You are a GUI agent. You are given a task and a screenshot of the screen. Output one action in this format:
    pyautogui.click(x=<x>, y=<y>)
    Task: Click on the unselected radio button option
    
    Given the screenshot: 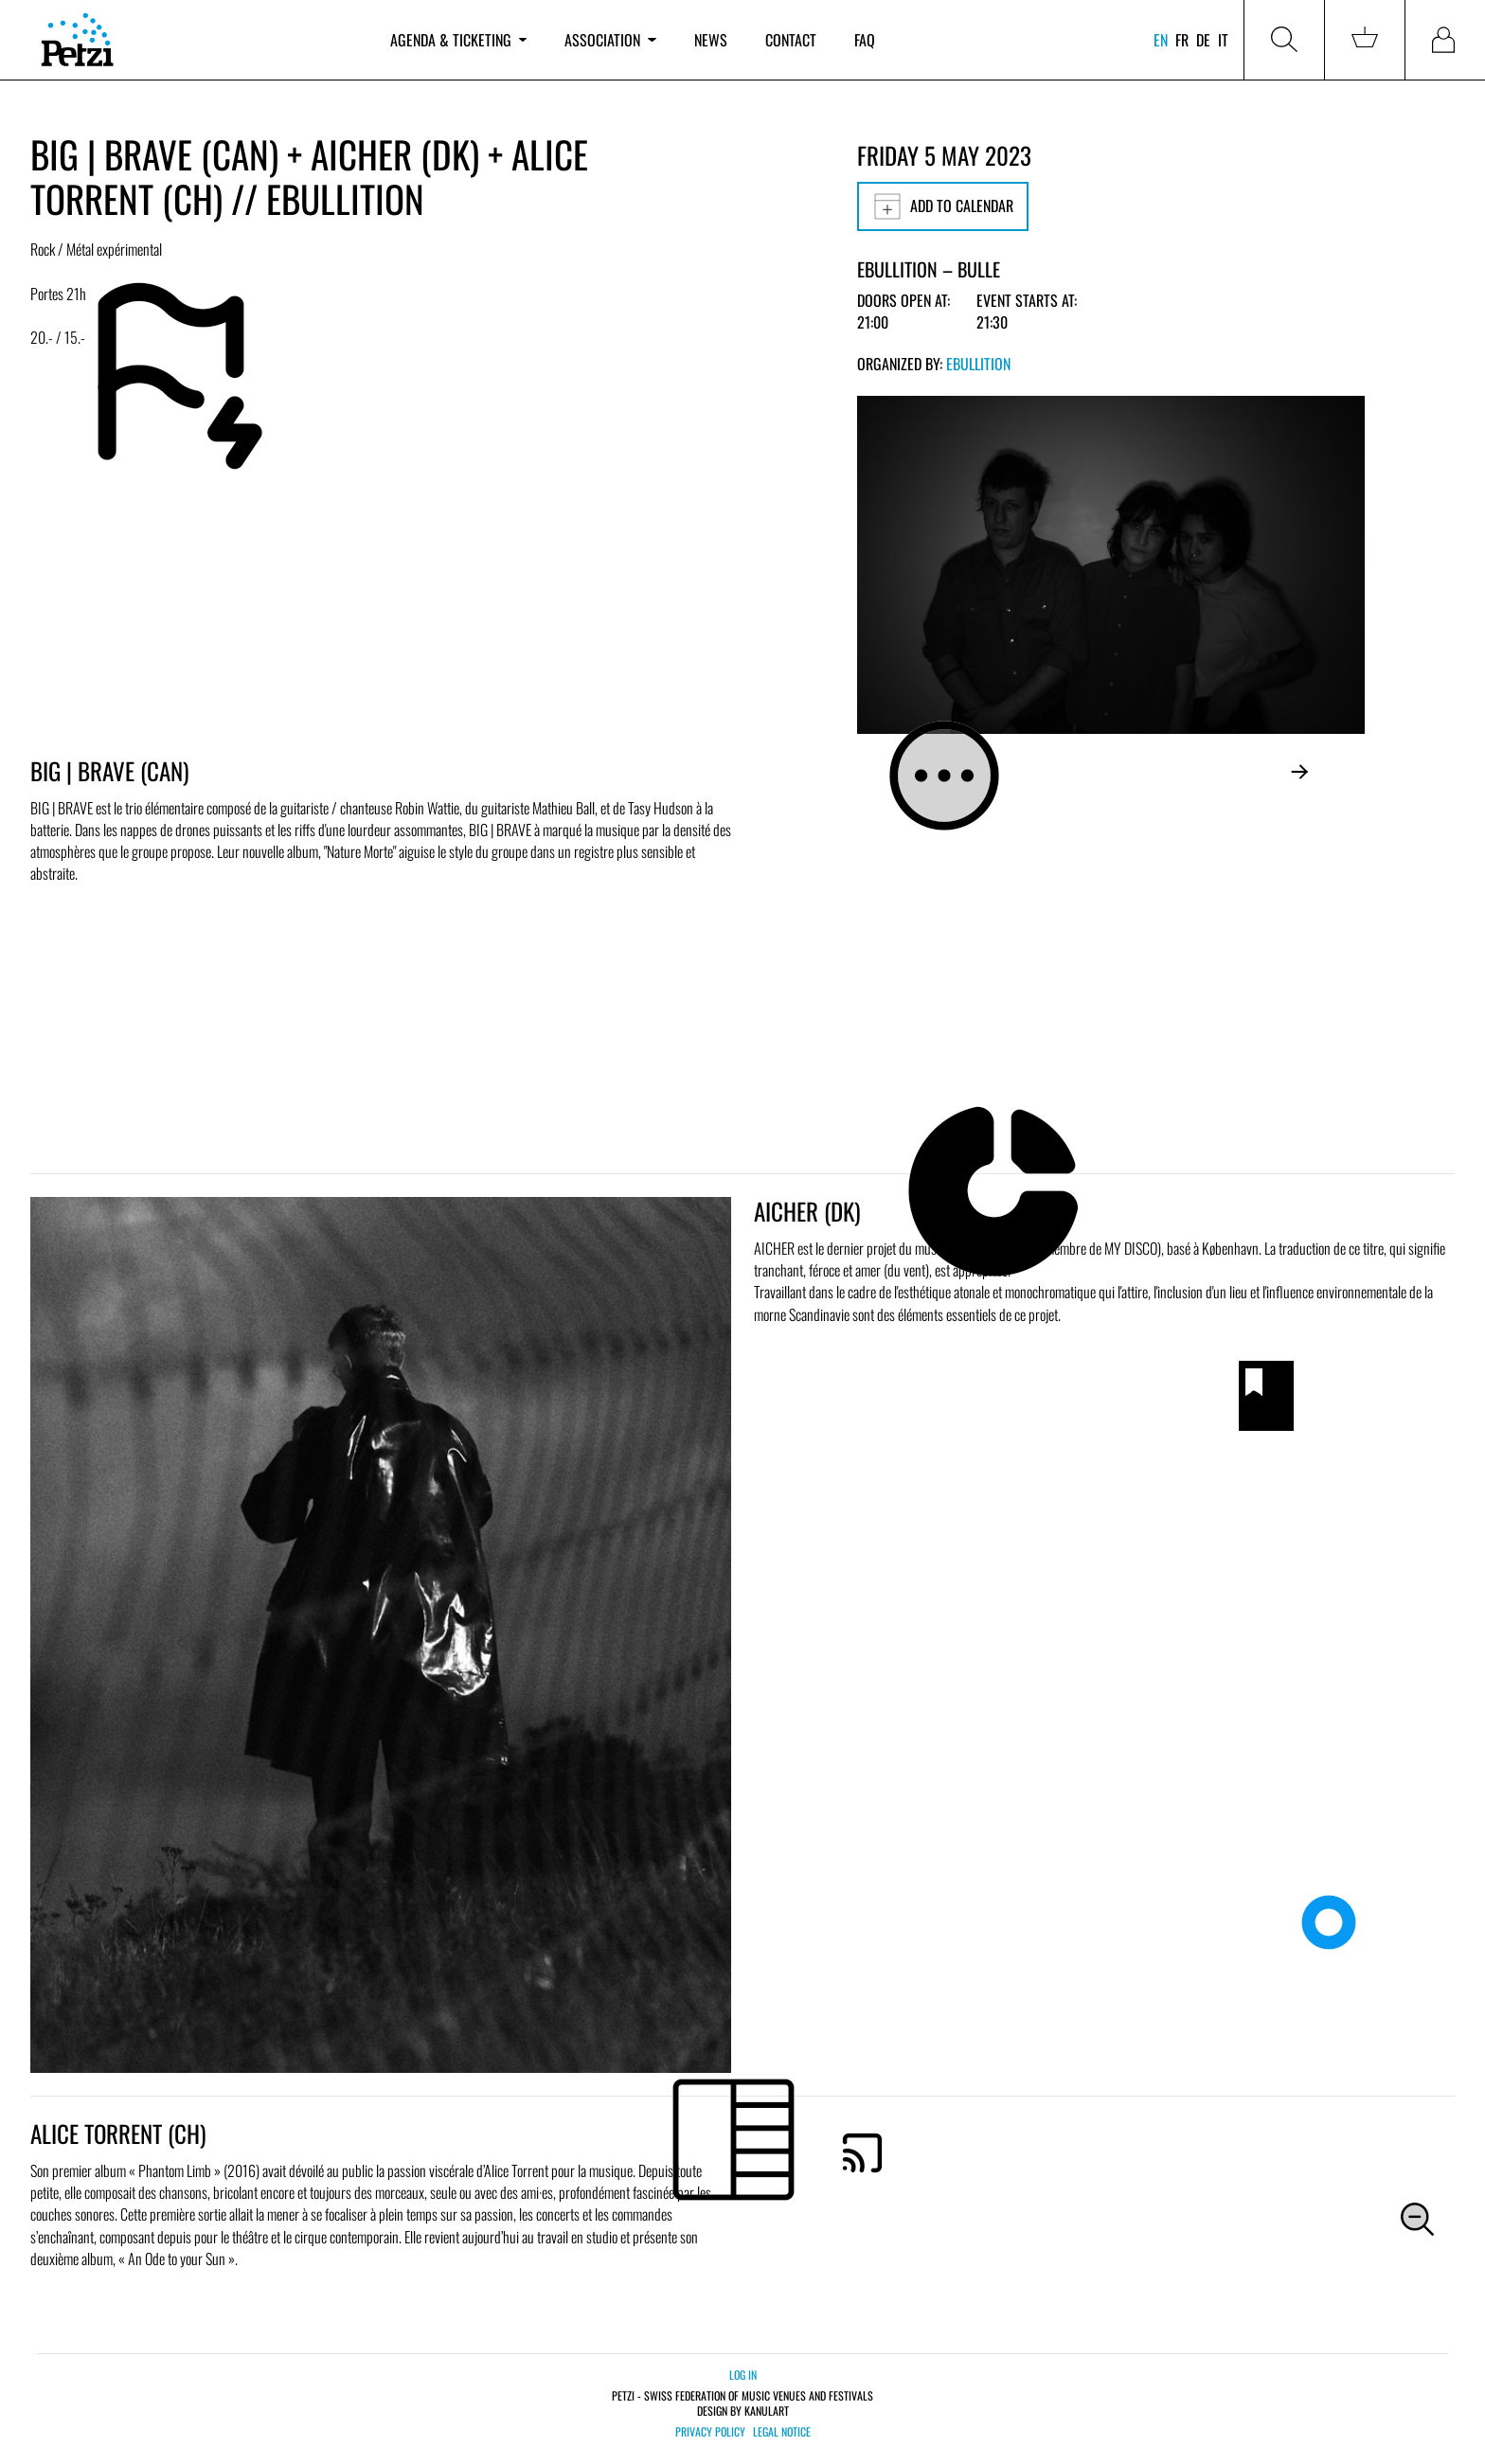 What is the action you would take?
    pyautogui.click(x=1329, y=1922)
    